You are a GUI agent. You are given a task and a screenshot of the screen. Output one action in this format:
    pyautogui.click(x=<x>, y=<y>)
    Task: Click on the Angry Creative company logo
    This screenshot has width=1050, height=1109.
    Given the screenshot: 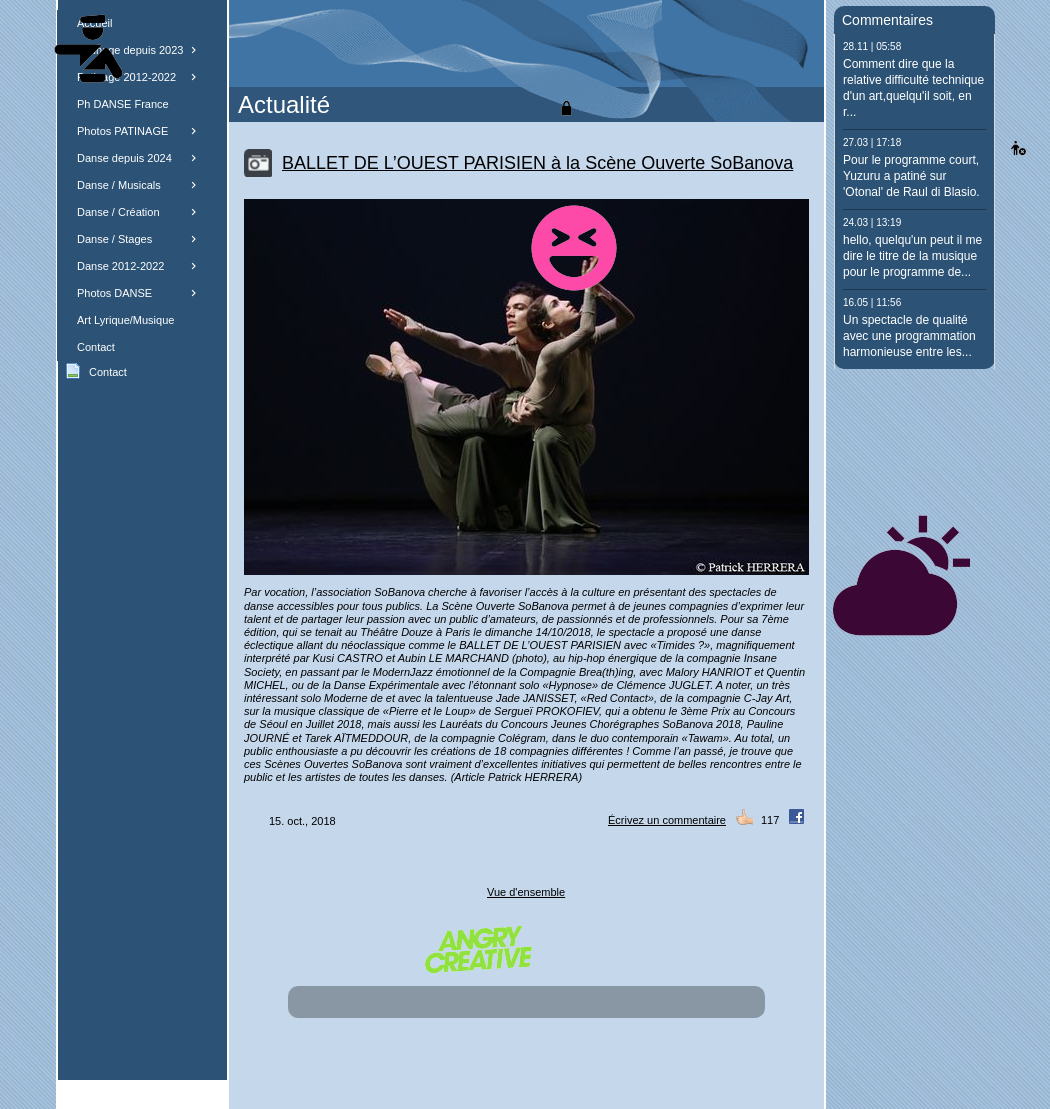 What is the action you would take?
    pyautogui.click(x=478, y=949)
    